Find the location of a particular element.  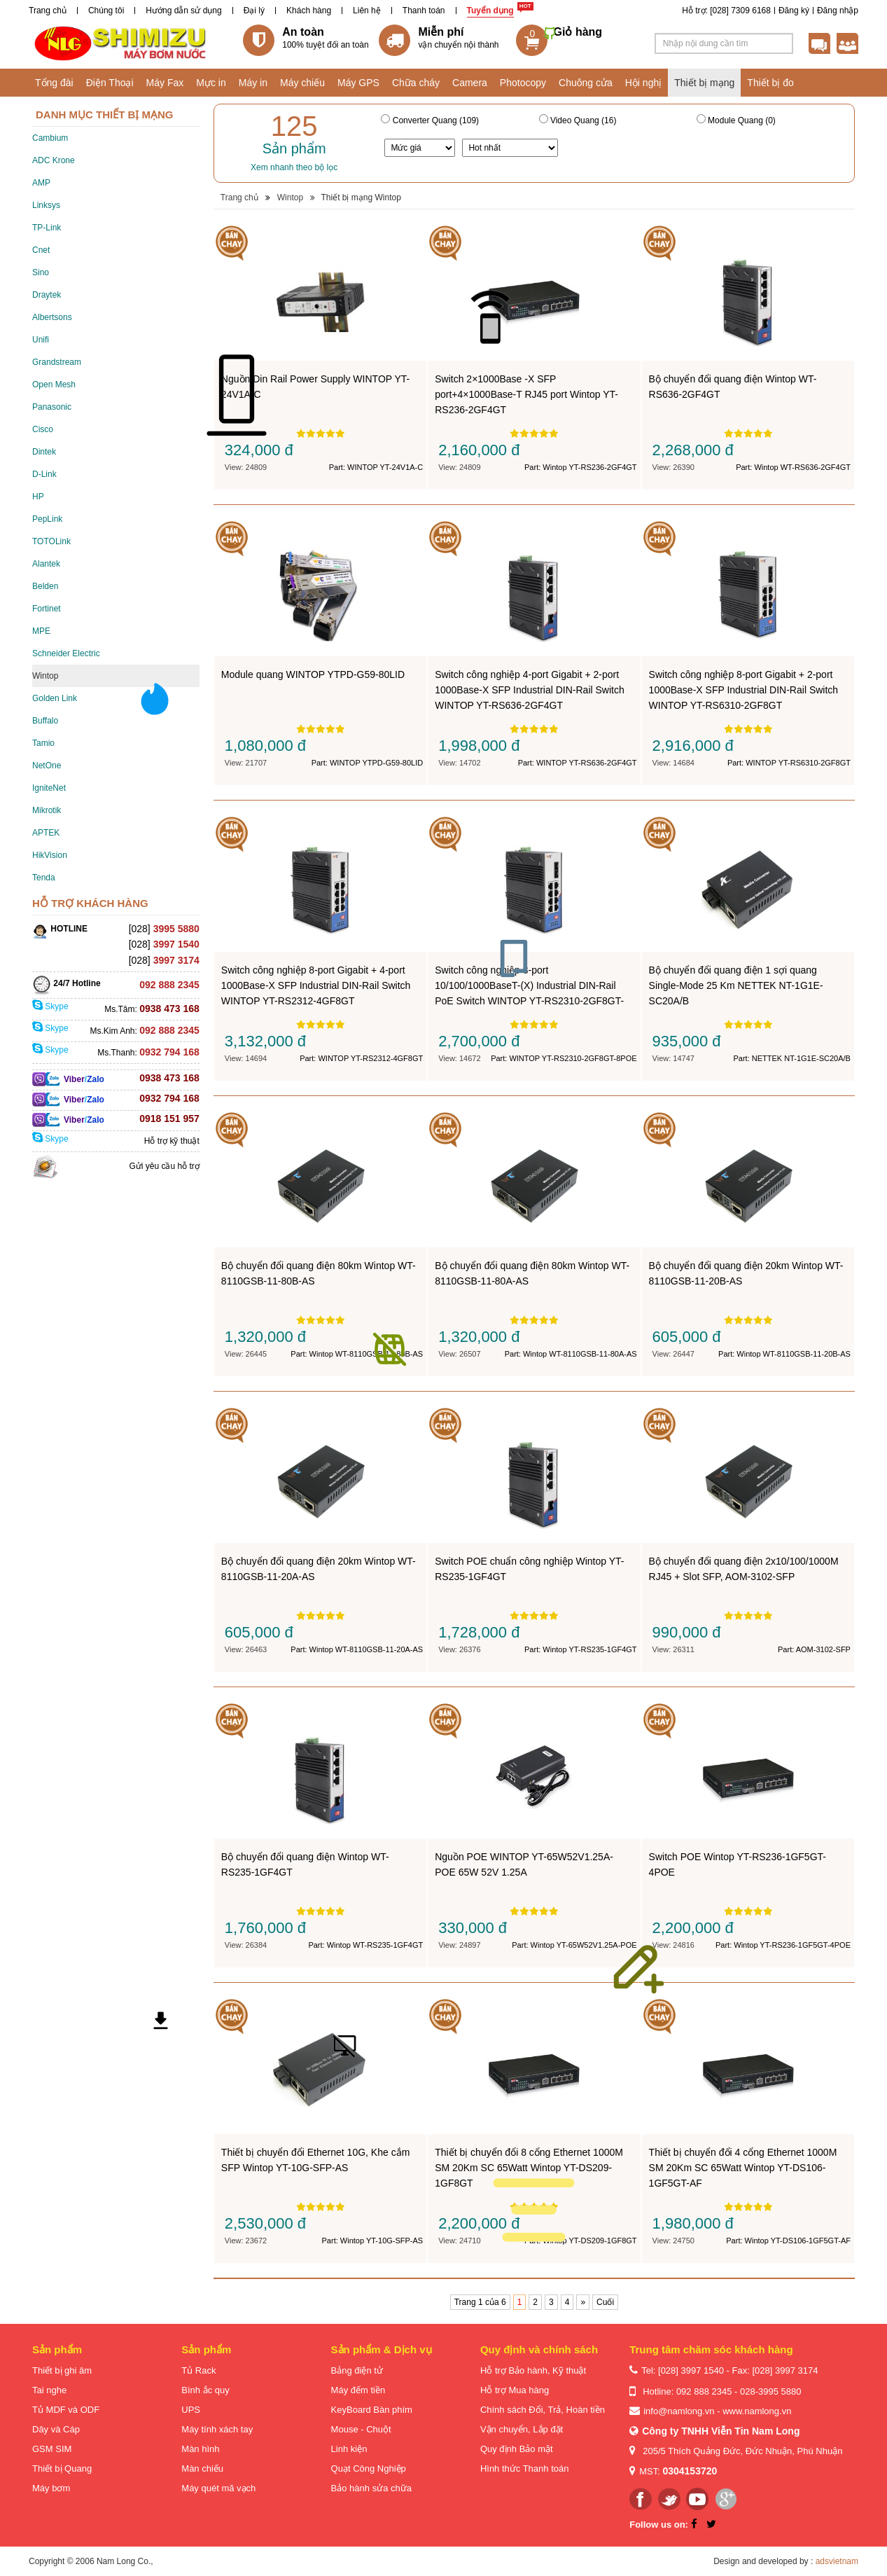

align element to bottom edge is located at coordinates (237, 394).